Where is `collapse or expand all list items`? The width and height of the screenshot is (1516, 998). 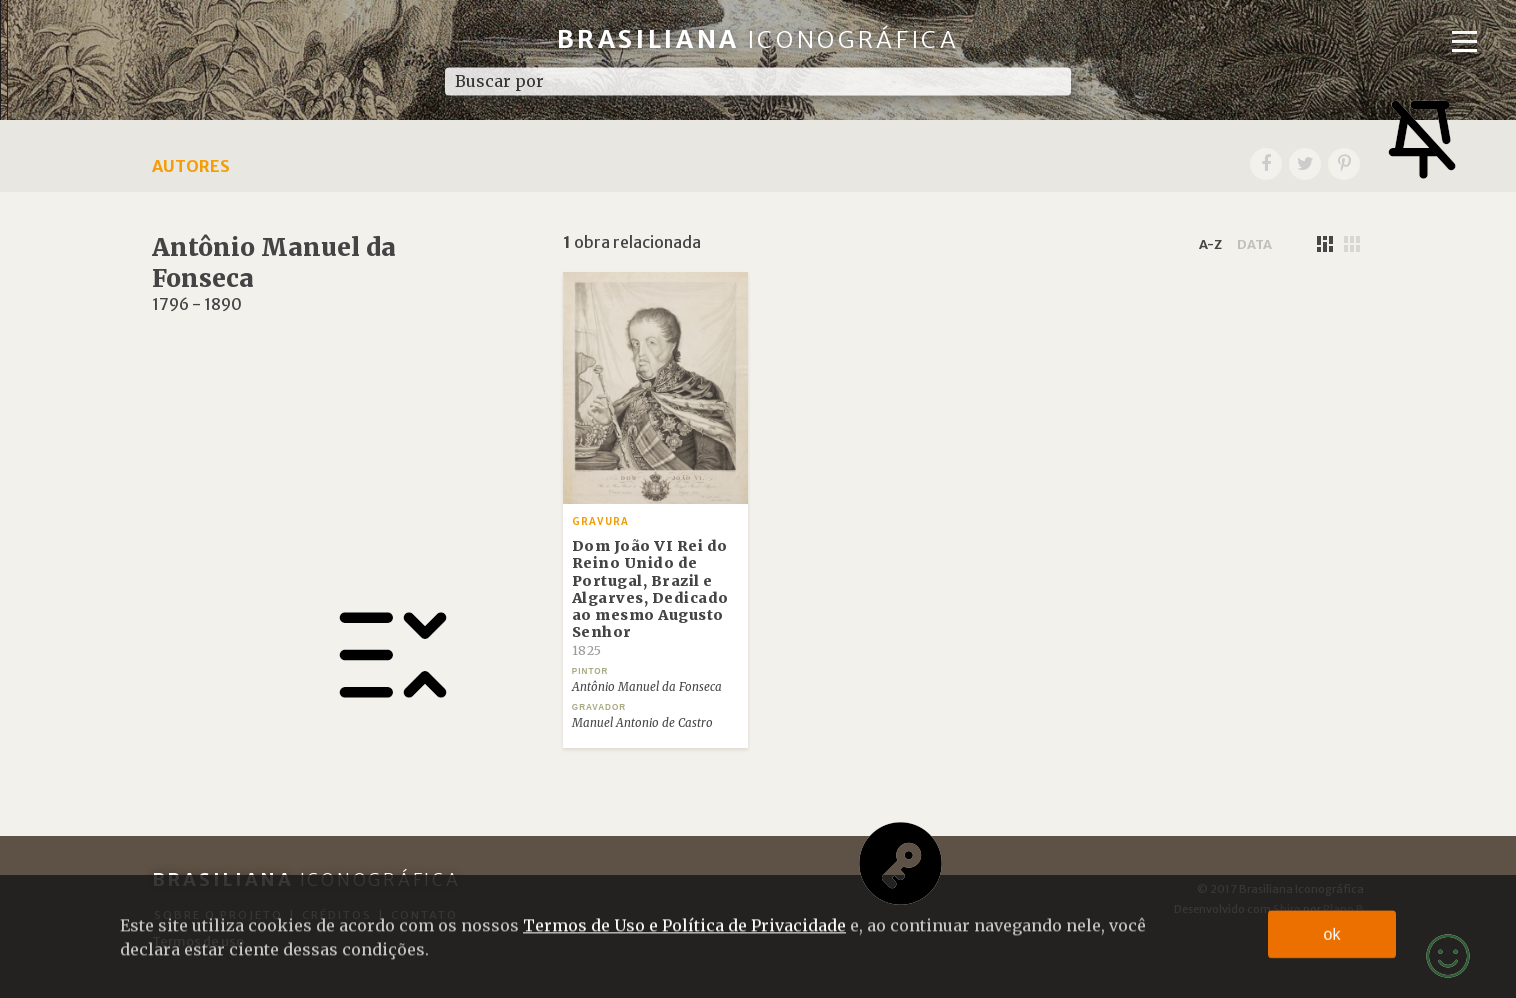 collapse or expand all list items is located at coordinates (393, 655).